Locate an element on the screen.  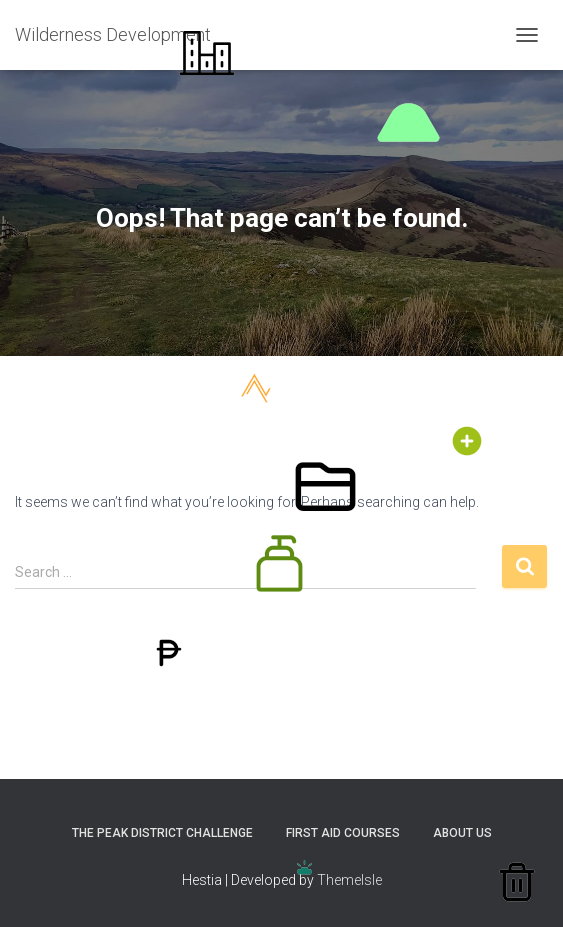
access a folder or directory is located at coordinates (325, 488).